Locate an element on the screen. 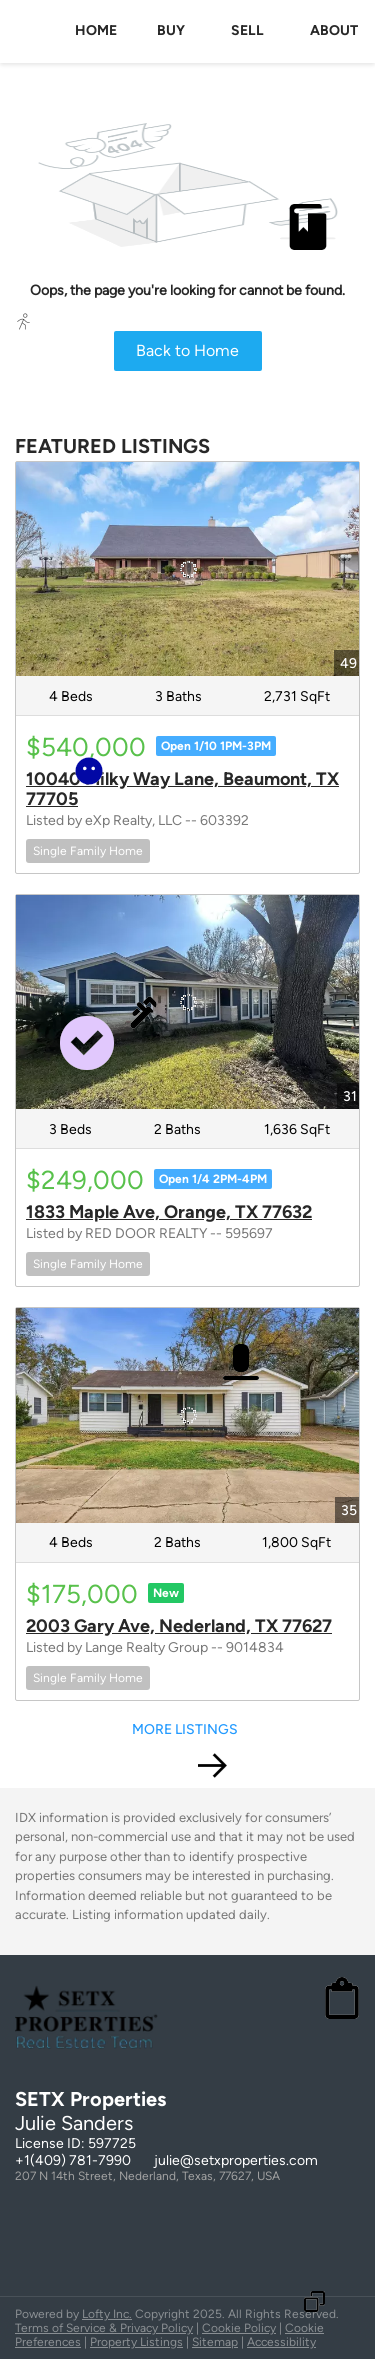 The height and width of the screenshot is (2359, 375). indicates a neutral or no-opinion response is located at coordinates (89, 771).